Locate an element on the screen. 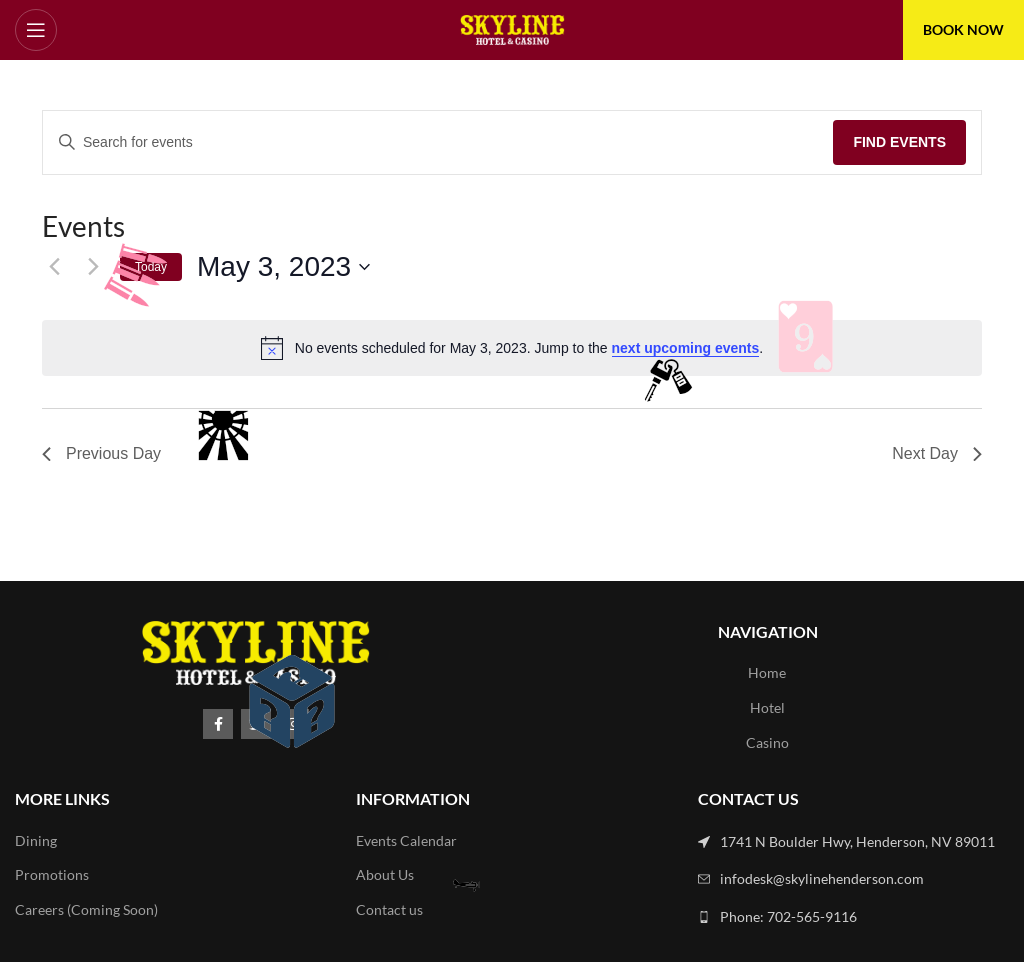  ammunition or bullet inventory indicator is located at coordinates (135, 275).